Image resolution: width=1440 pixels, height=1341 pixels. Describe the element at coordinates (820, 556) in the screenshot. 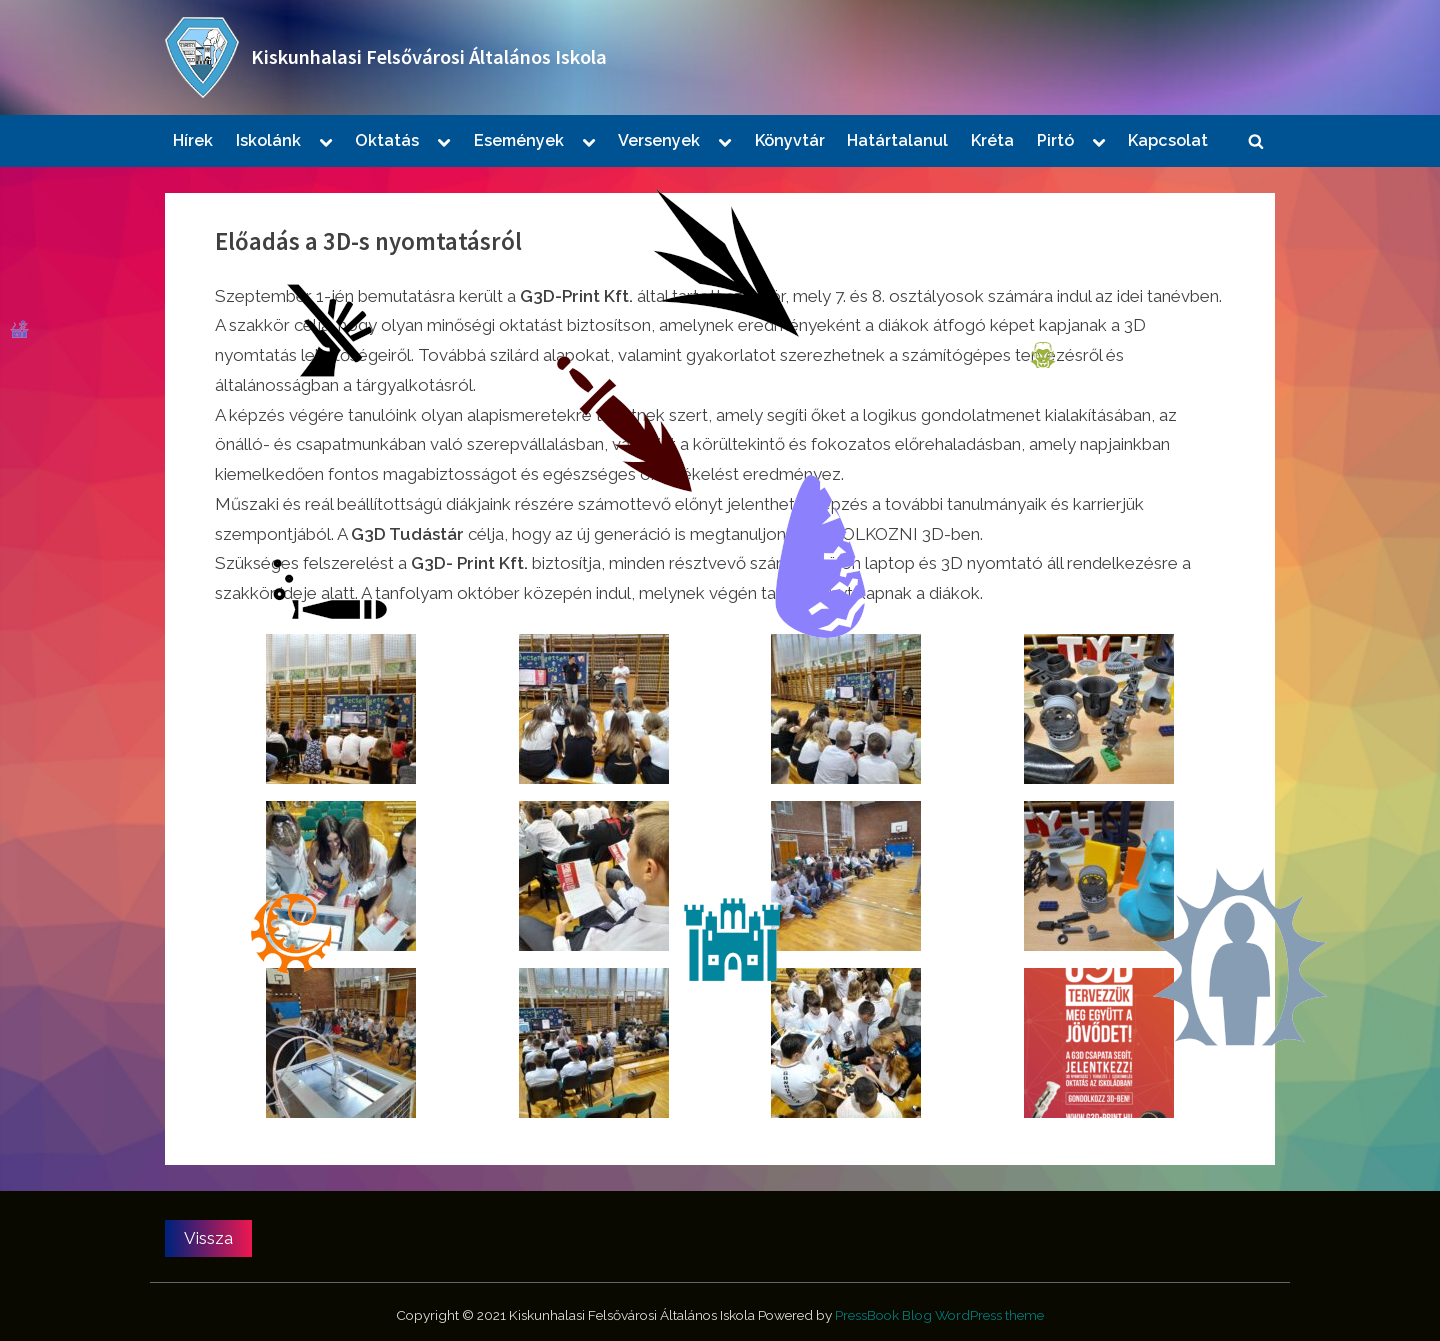

I see `view stone monument or landmark` at that location.